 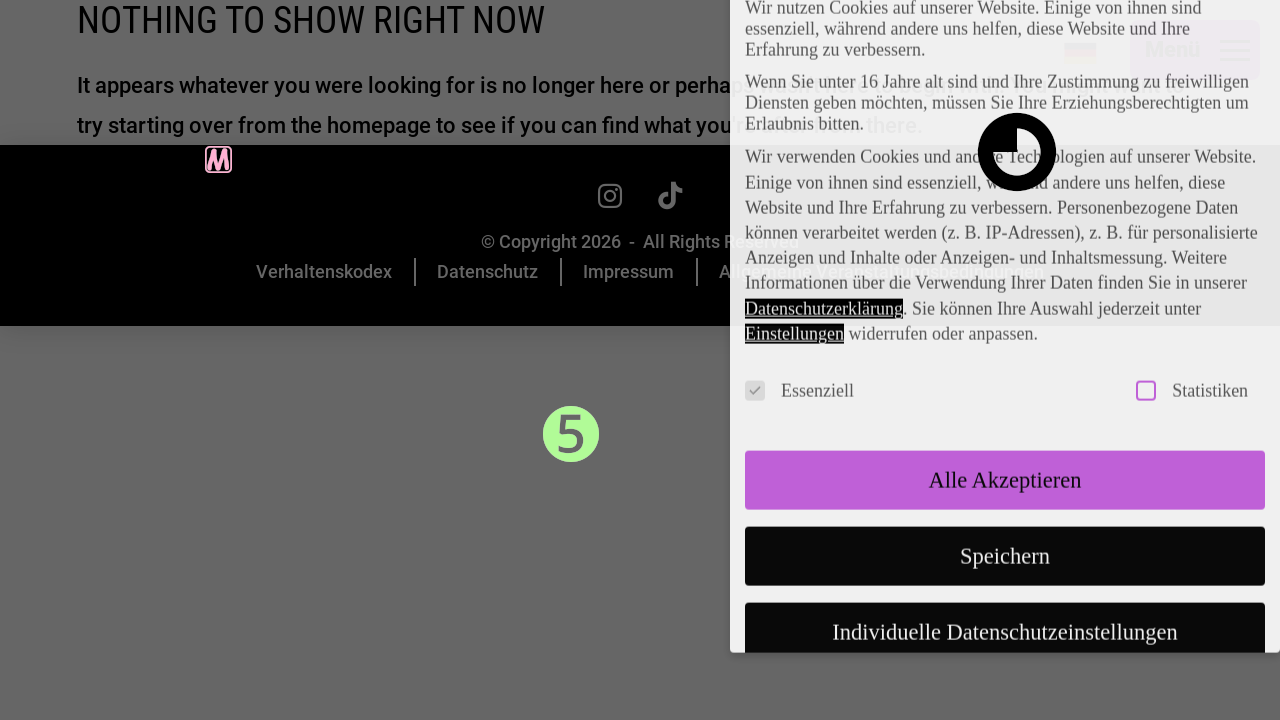 I want to click on indicates loading or processing in progress, so click(x=1017, y=152).